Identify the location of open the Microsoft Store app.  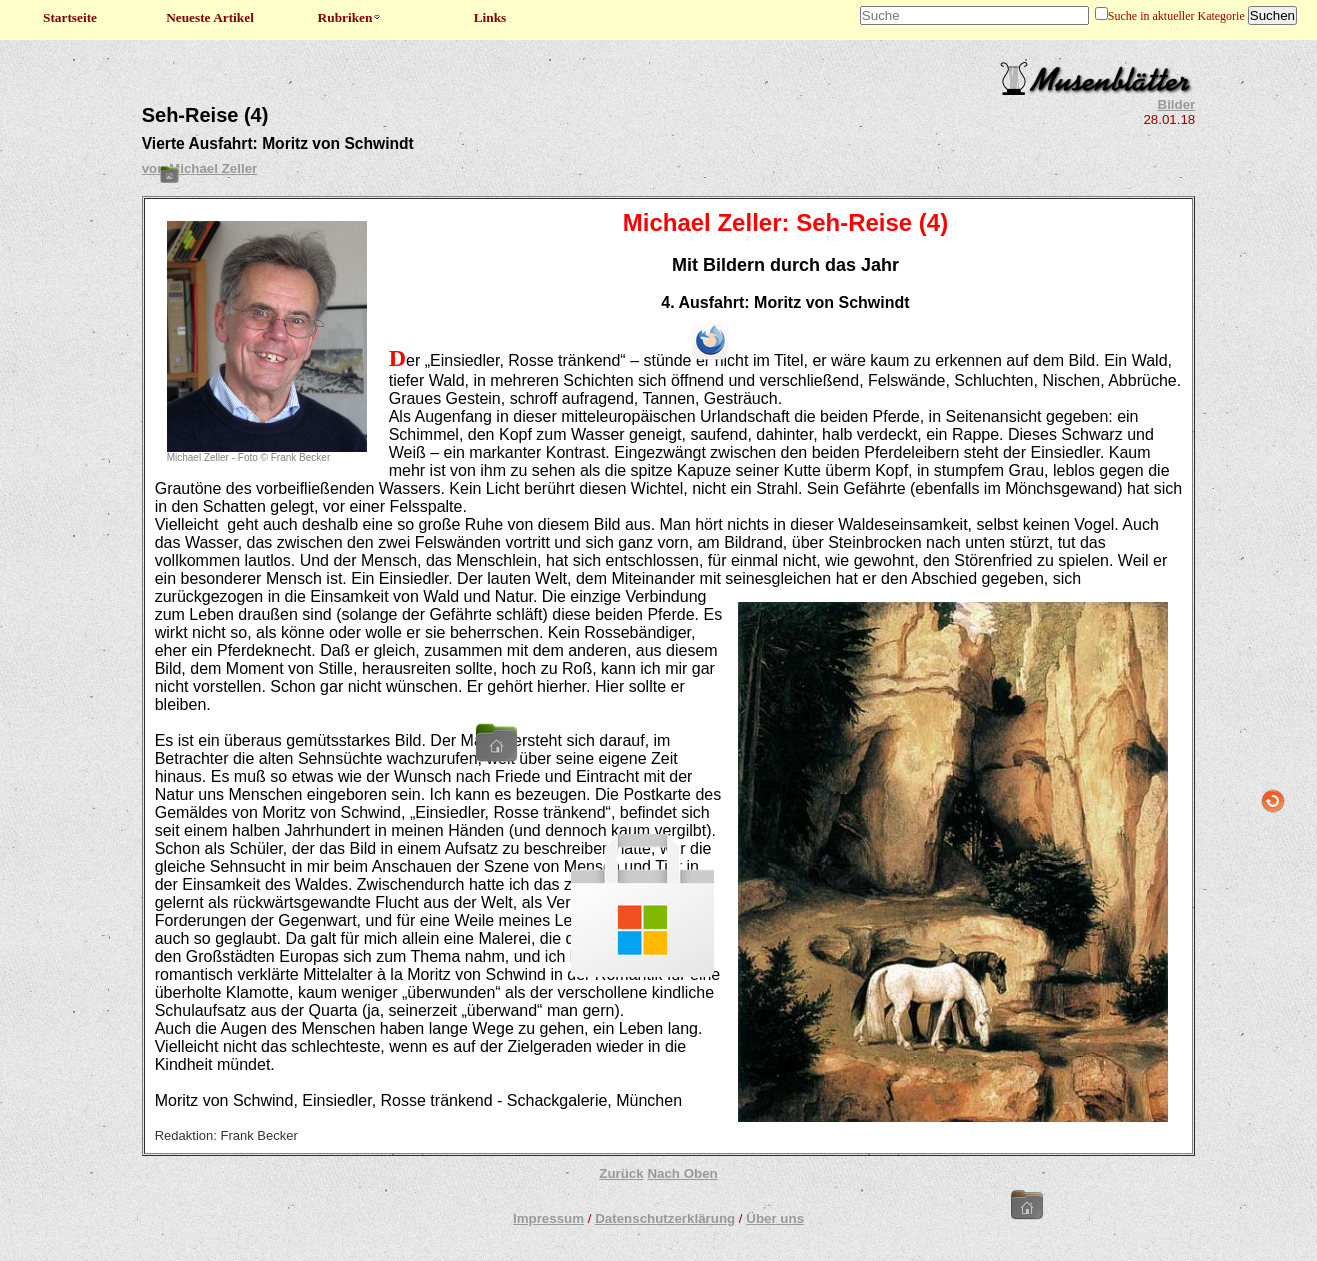
(642, 905).